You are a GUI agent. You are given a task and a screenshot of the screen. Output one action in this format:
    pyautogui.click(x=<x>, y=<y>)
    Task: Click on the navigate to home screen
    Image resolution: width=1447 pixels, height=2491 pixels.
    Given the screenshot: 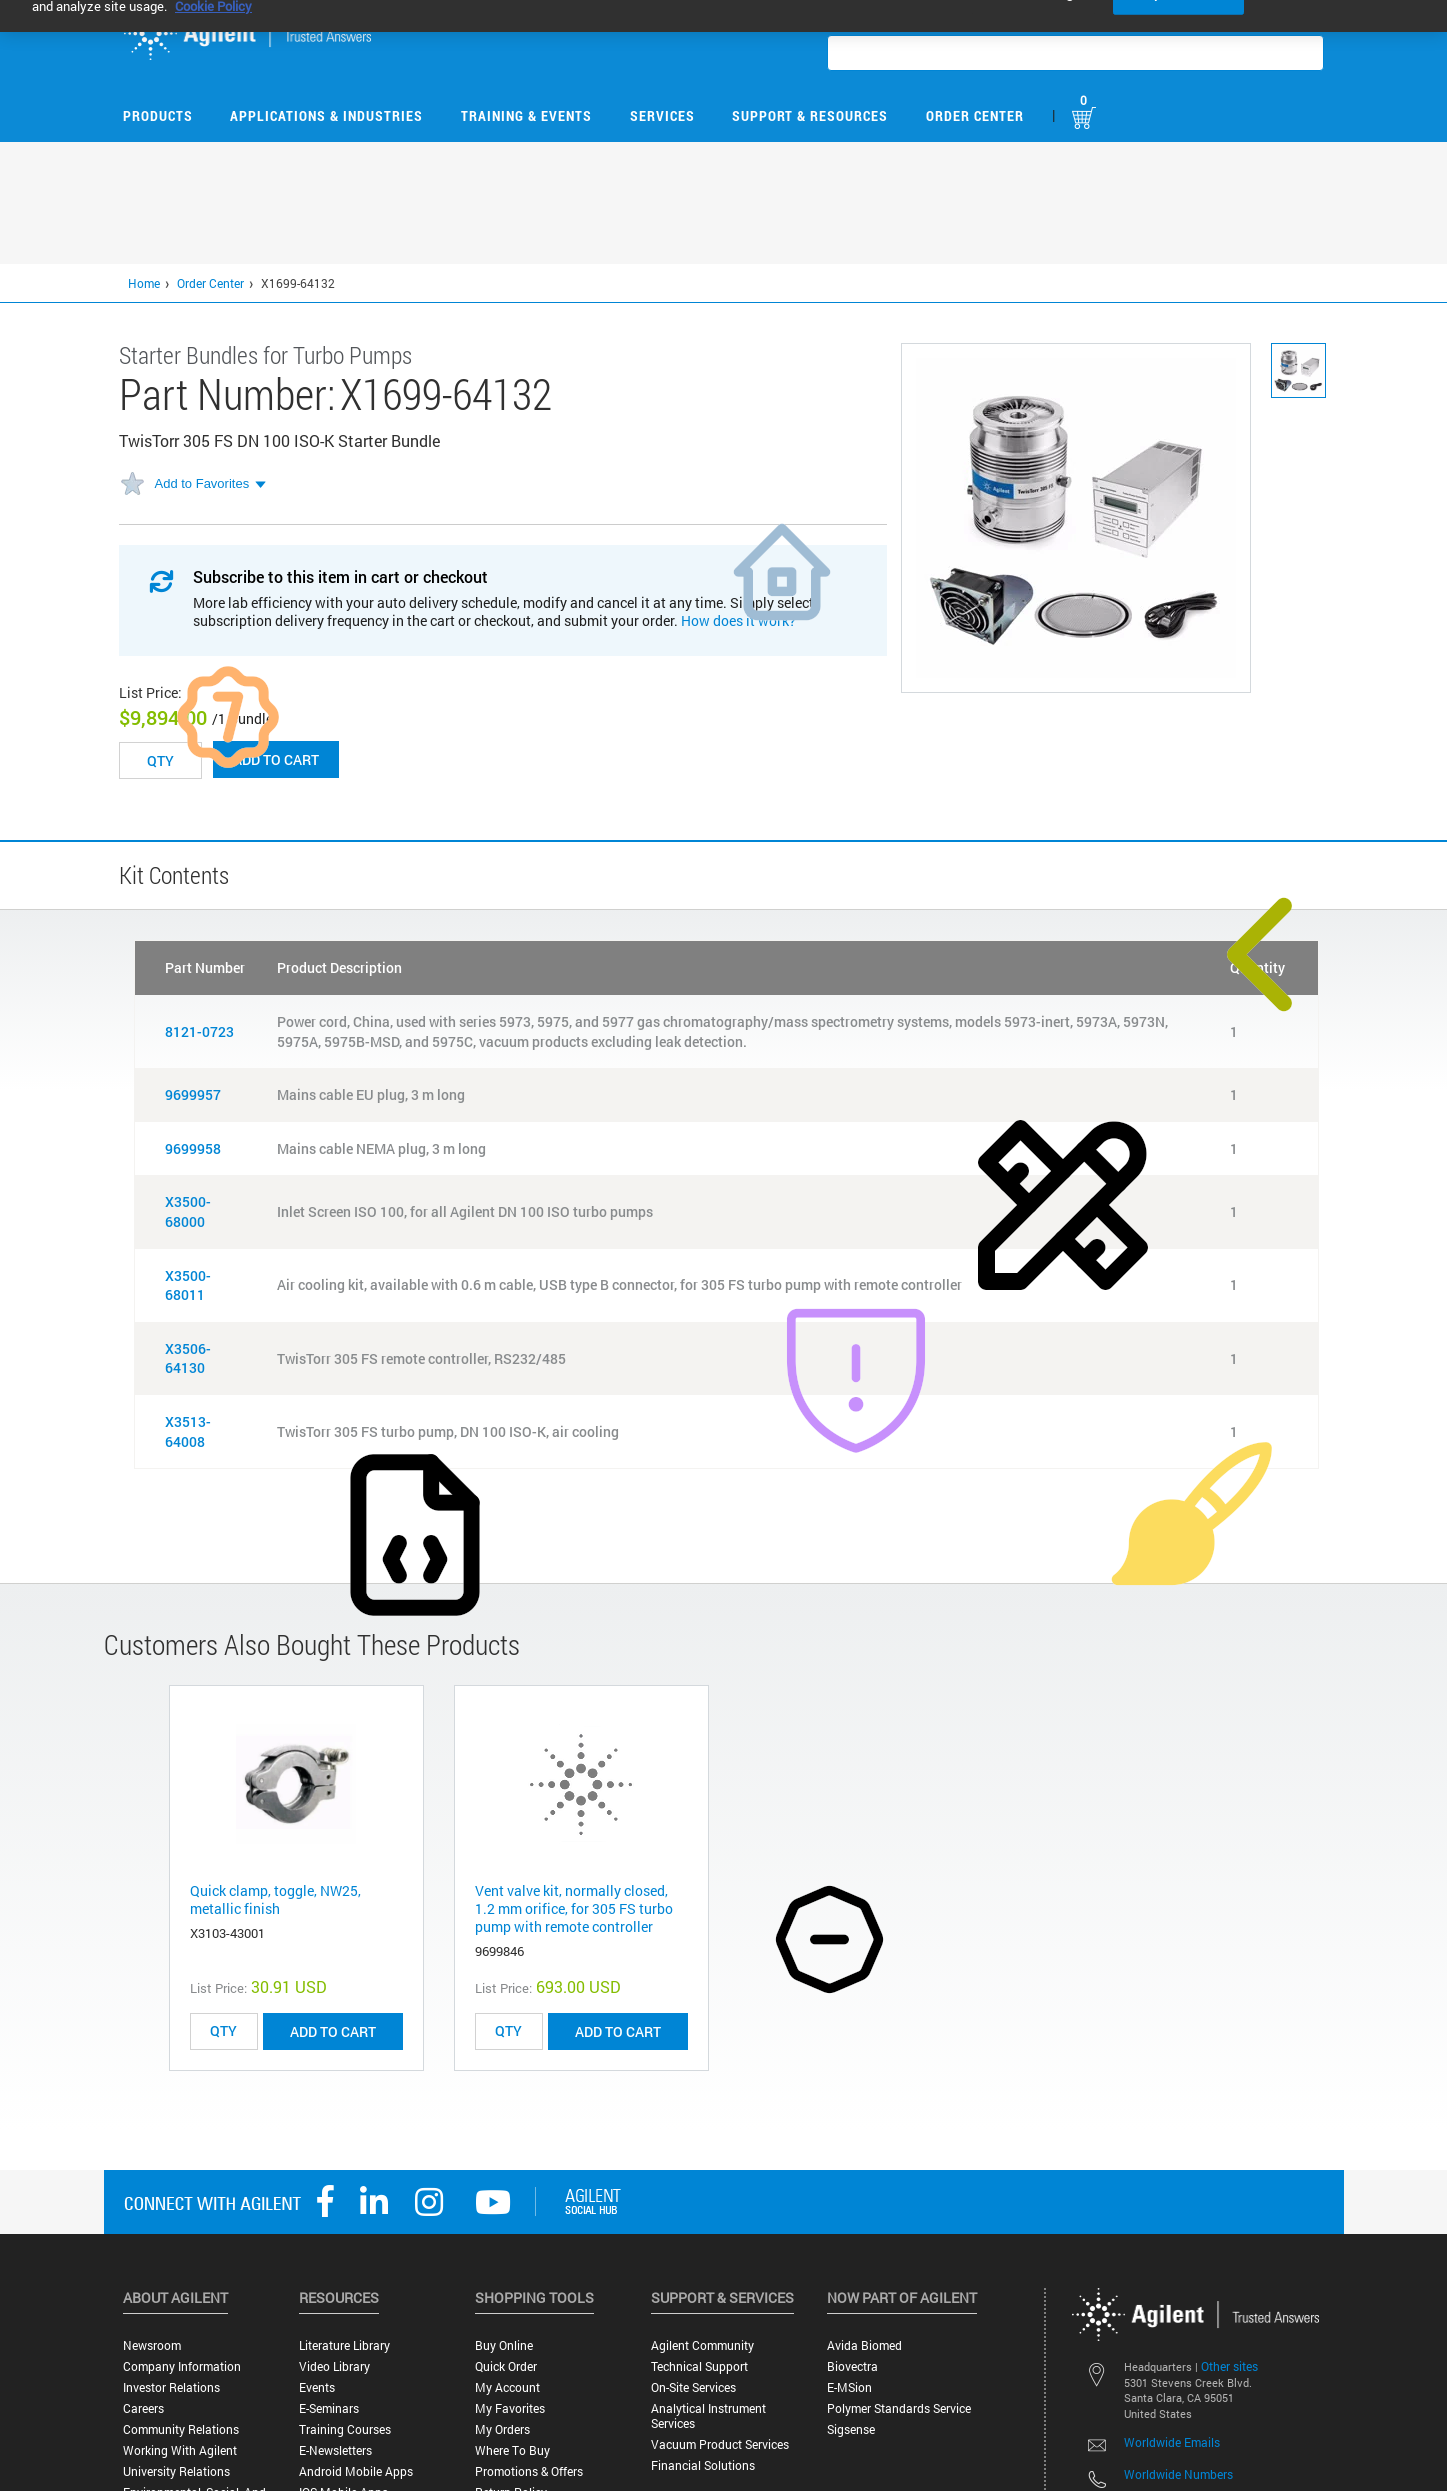 What is the action you would take?
    pyautogui.click(x=782, y=572)
    